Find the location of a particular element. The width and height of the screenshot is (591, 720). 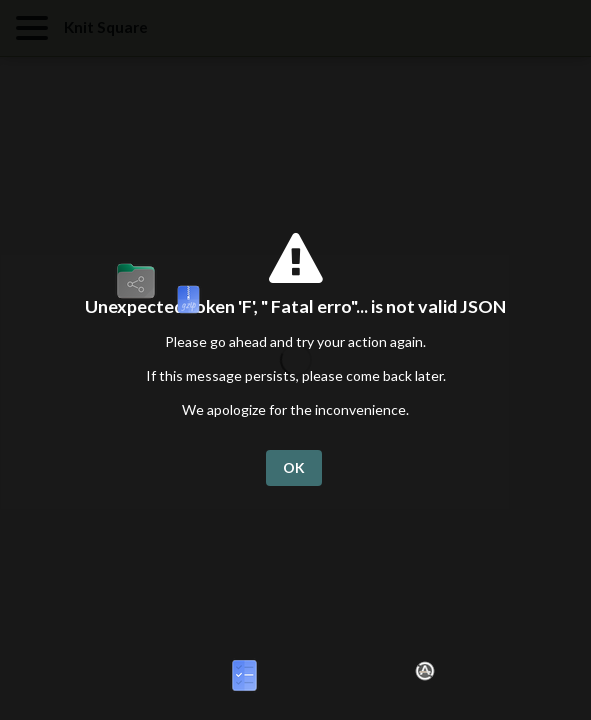

a gzip compressed archive file is located at coordinates (188, 299).